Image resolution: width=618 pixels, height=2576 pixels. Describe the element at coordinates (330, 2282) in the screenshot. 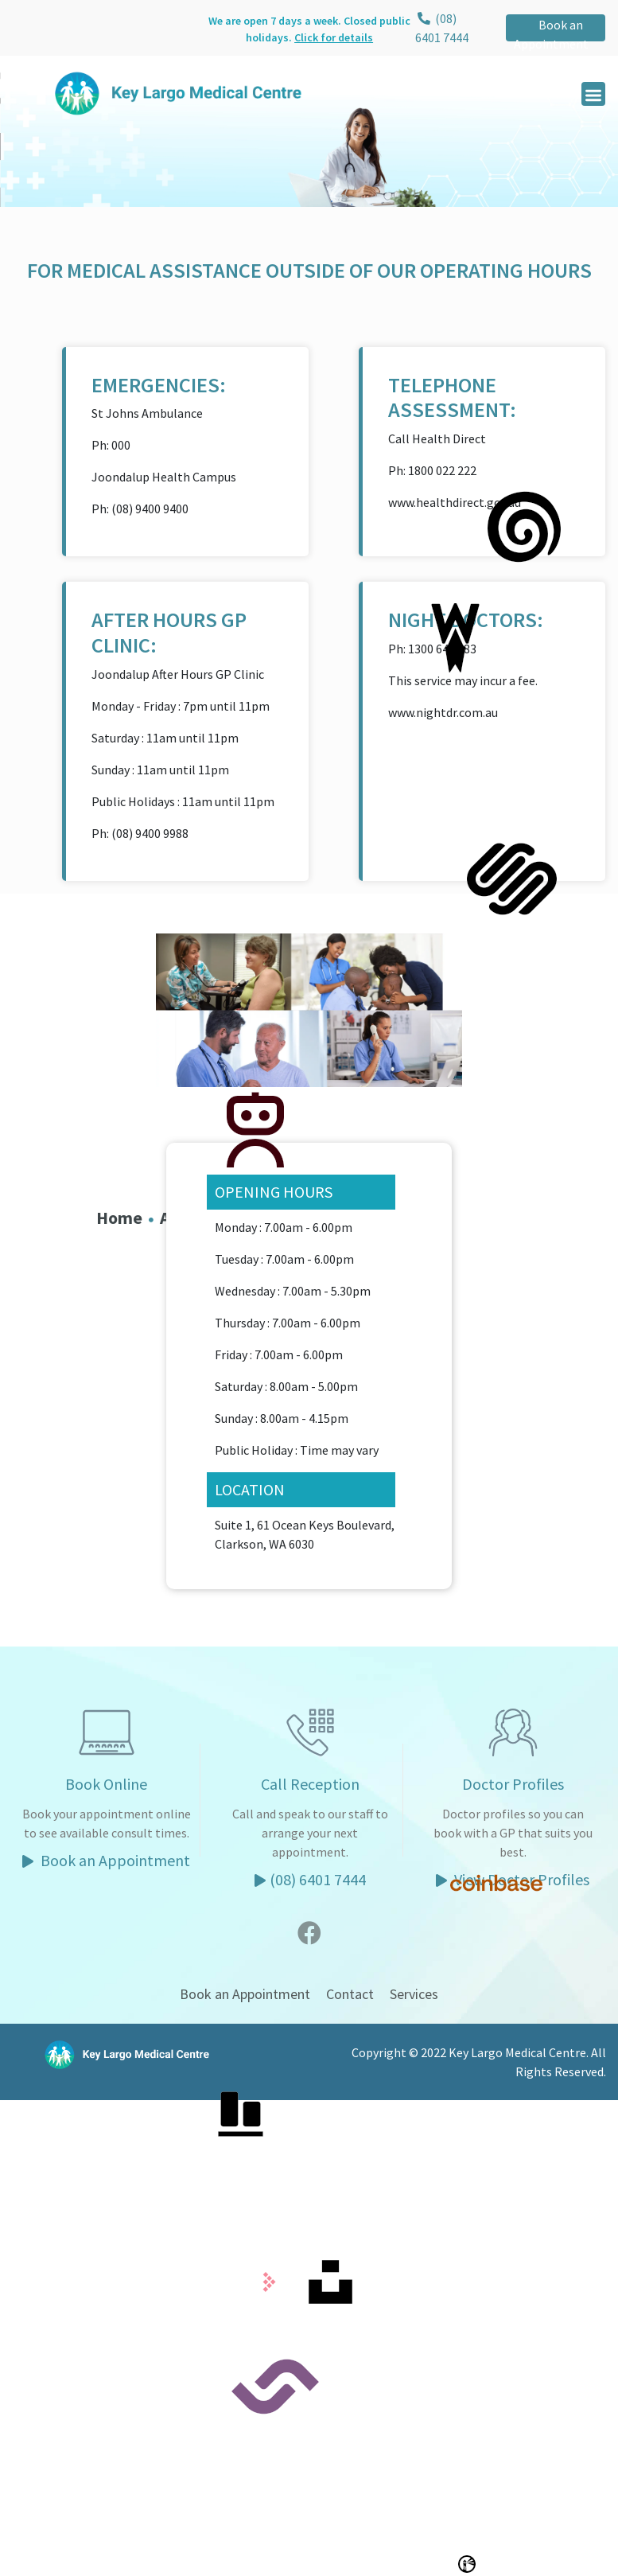

I see `open unsplash to browse stock photos` at that location.